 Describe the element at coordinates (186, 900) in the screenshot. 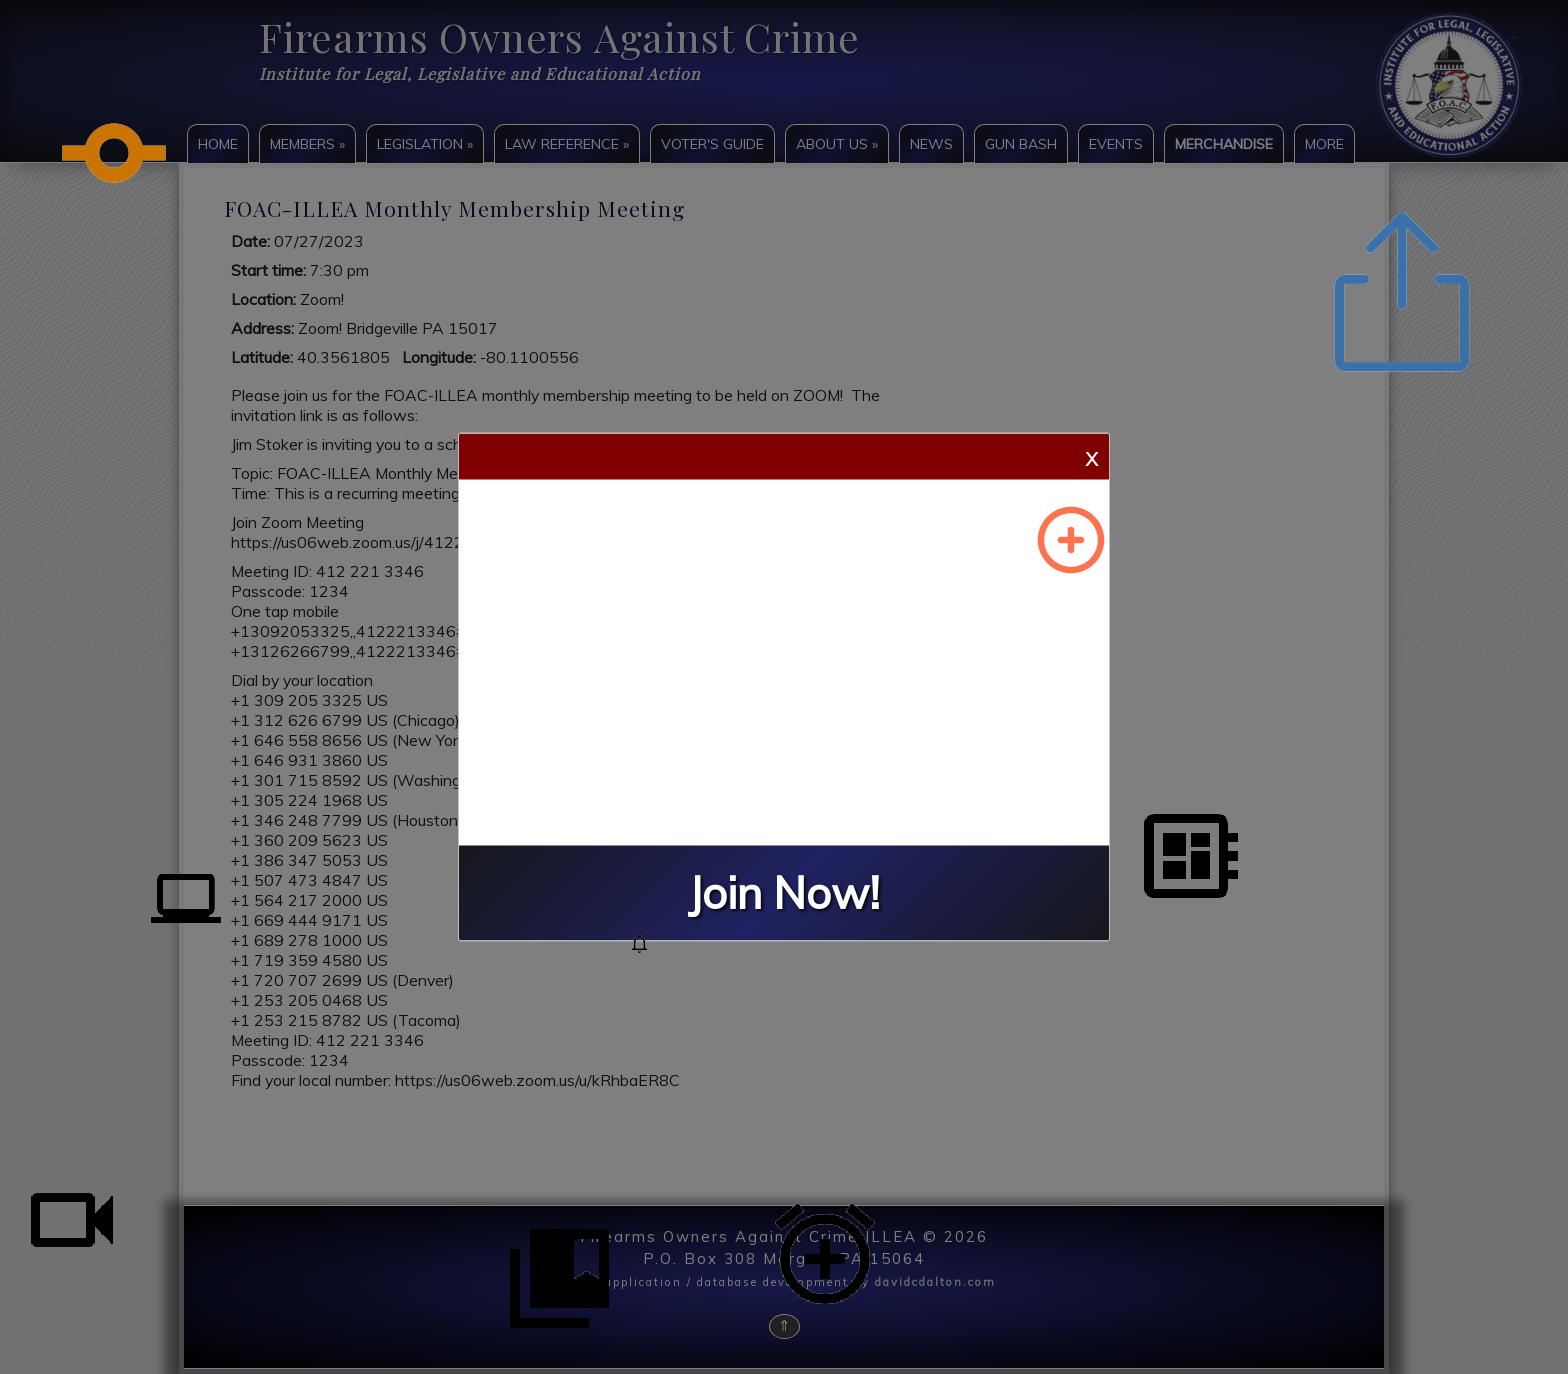

I see `access windows laptop or PC settings` at that location.